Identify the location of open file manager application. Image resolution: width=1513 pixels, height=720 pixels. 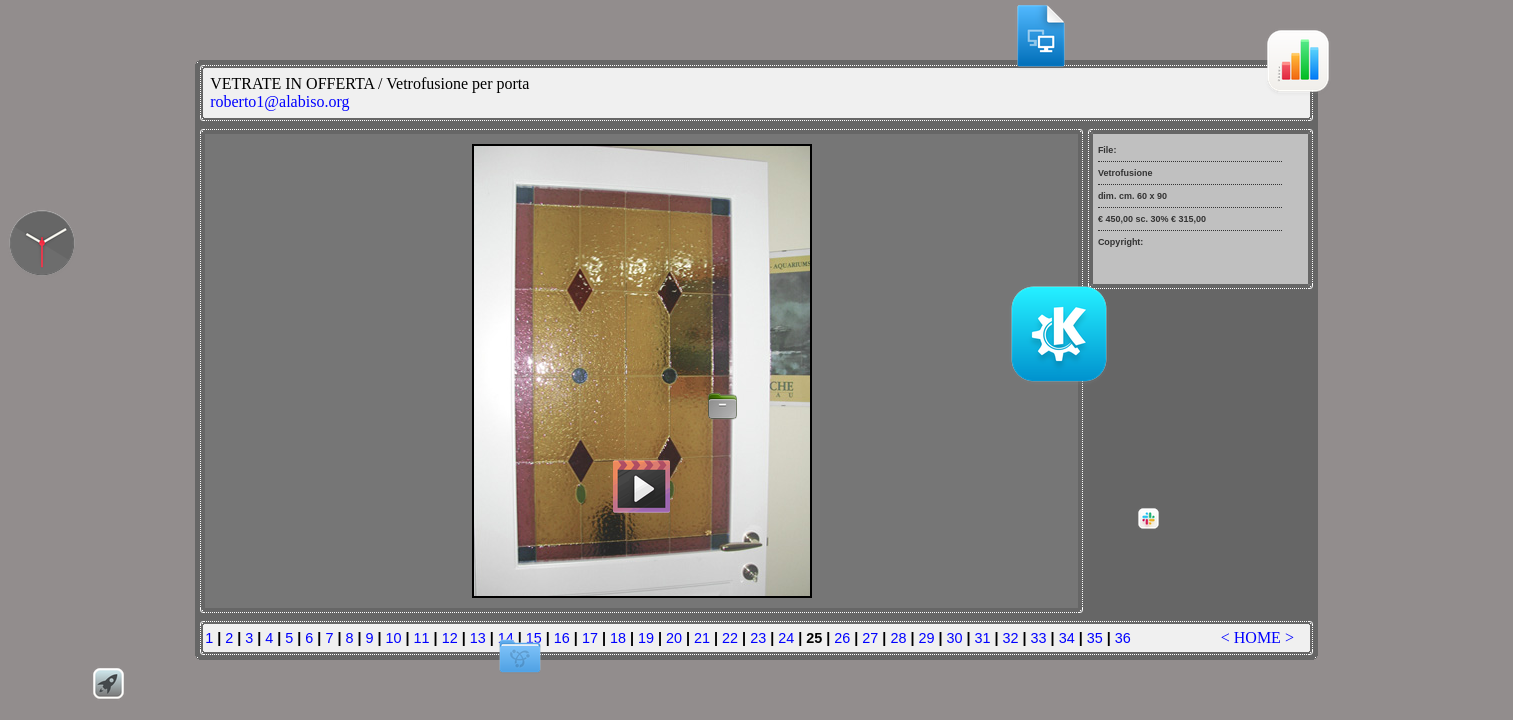
(722, 405).